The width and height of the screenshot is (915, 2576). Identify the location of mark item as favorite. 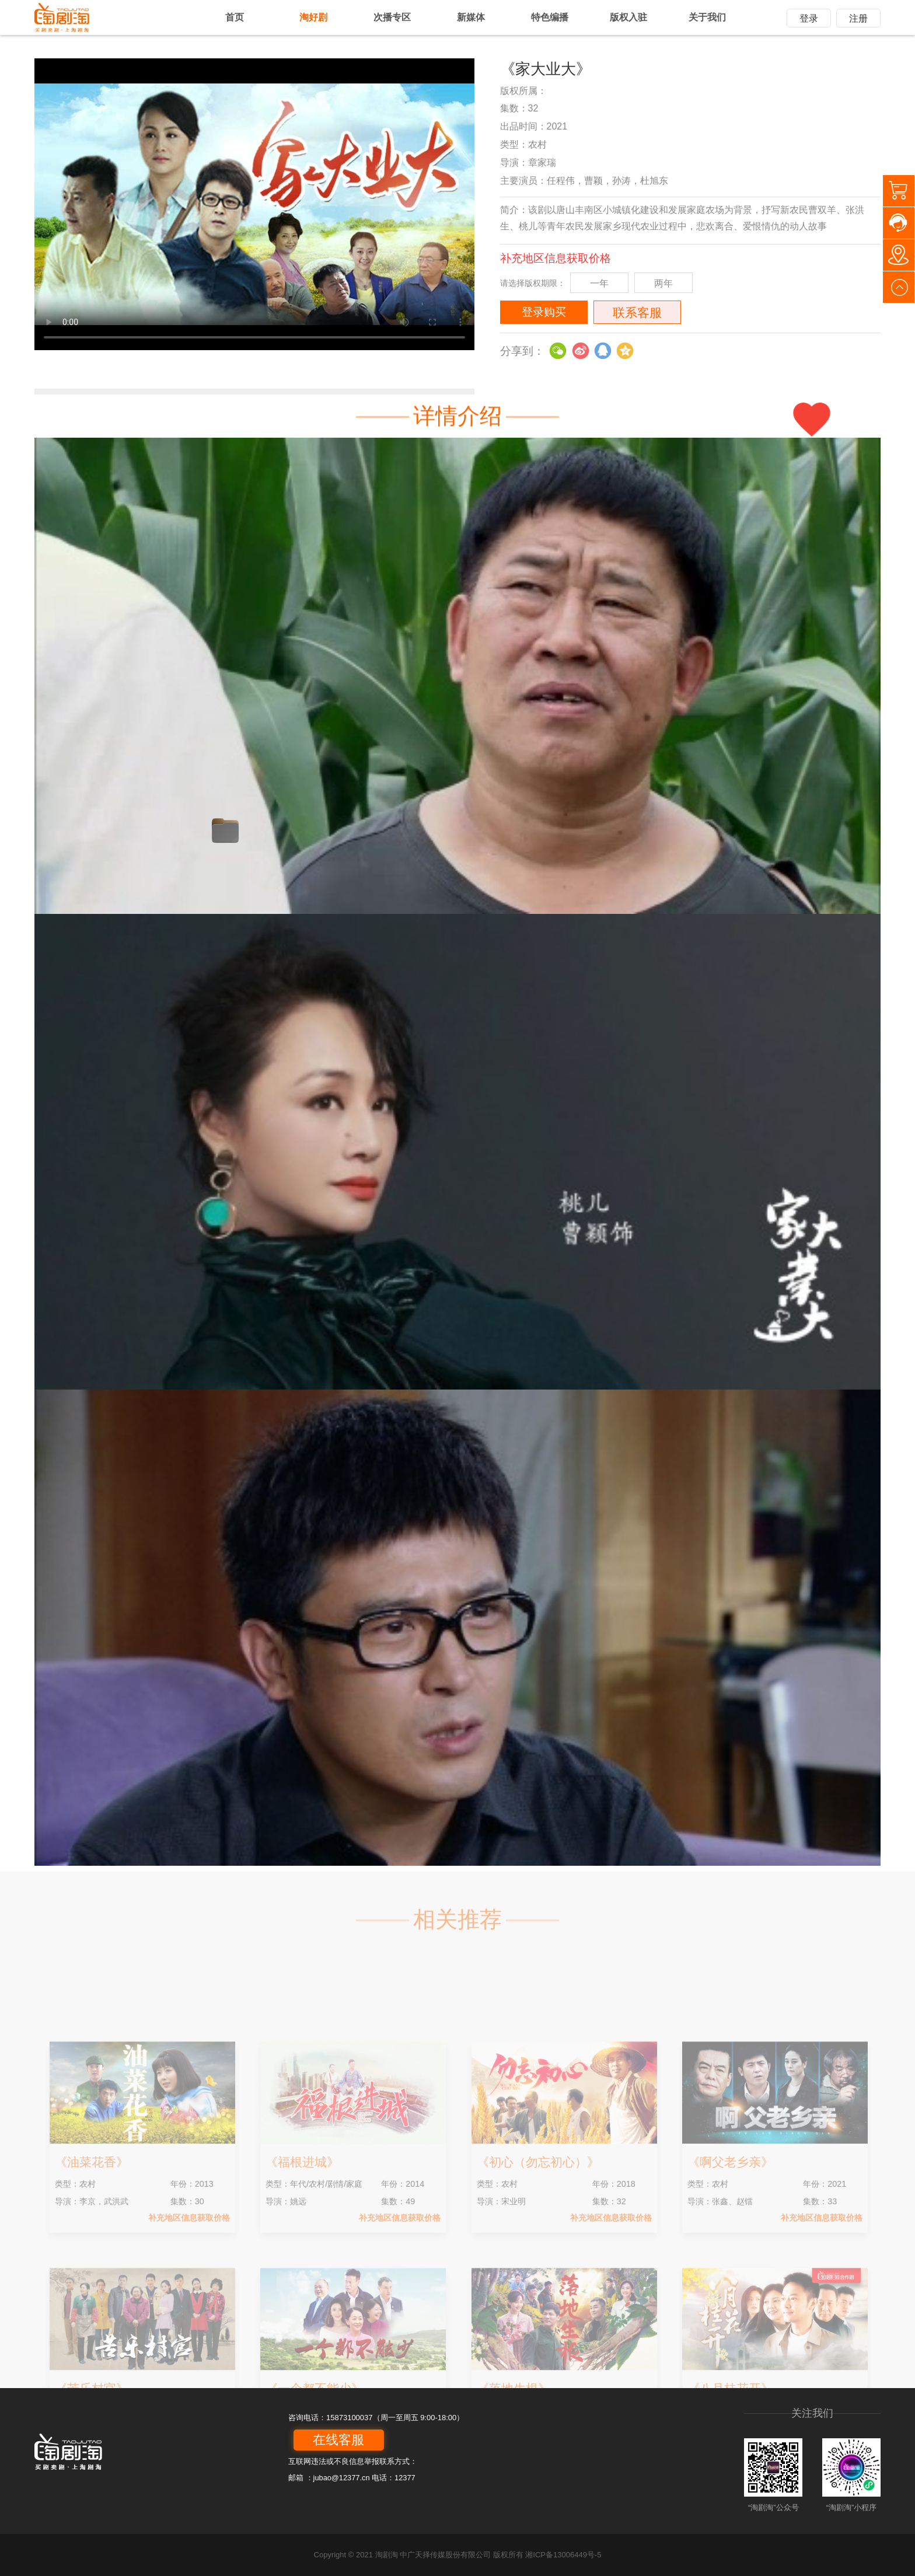
(812, 420).